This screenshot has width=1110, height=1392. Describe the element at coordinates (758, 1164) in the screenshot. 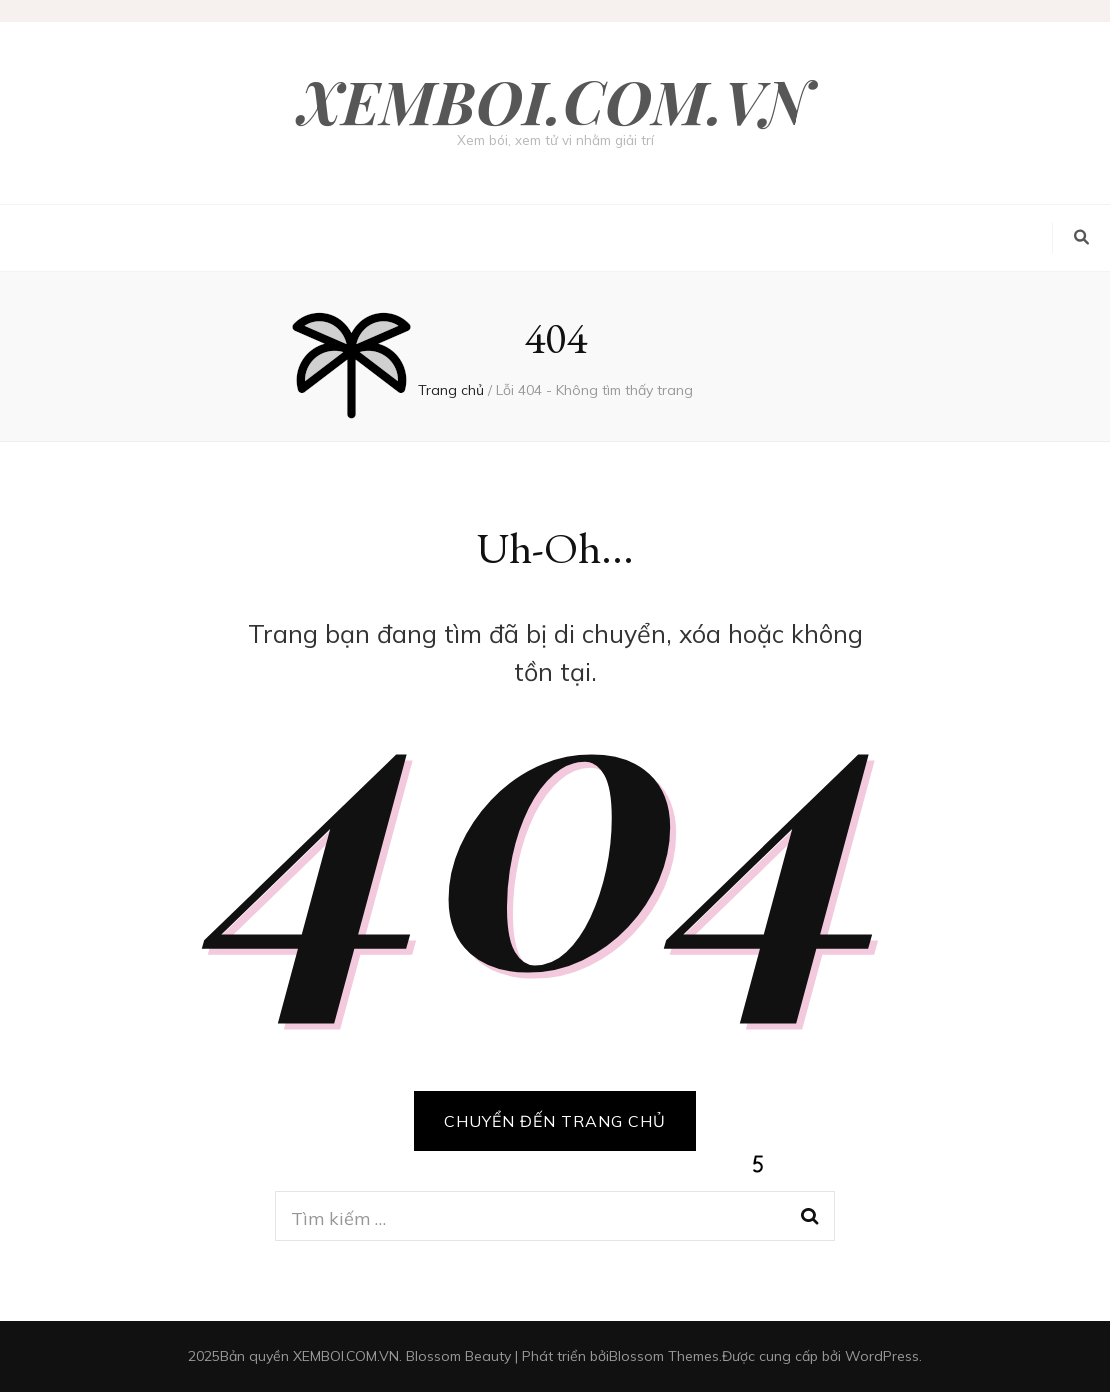

I see `indicates the number five in a list or sequence` at that location.